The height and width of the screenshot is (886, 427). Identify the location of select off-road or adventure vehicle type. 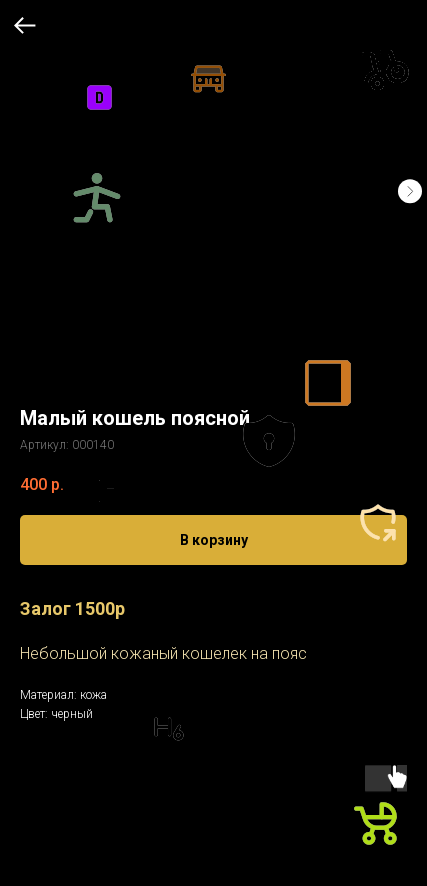
(208, 79).